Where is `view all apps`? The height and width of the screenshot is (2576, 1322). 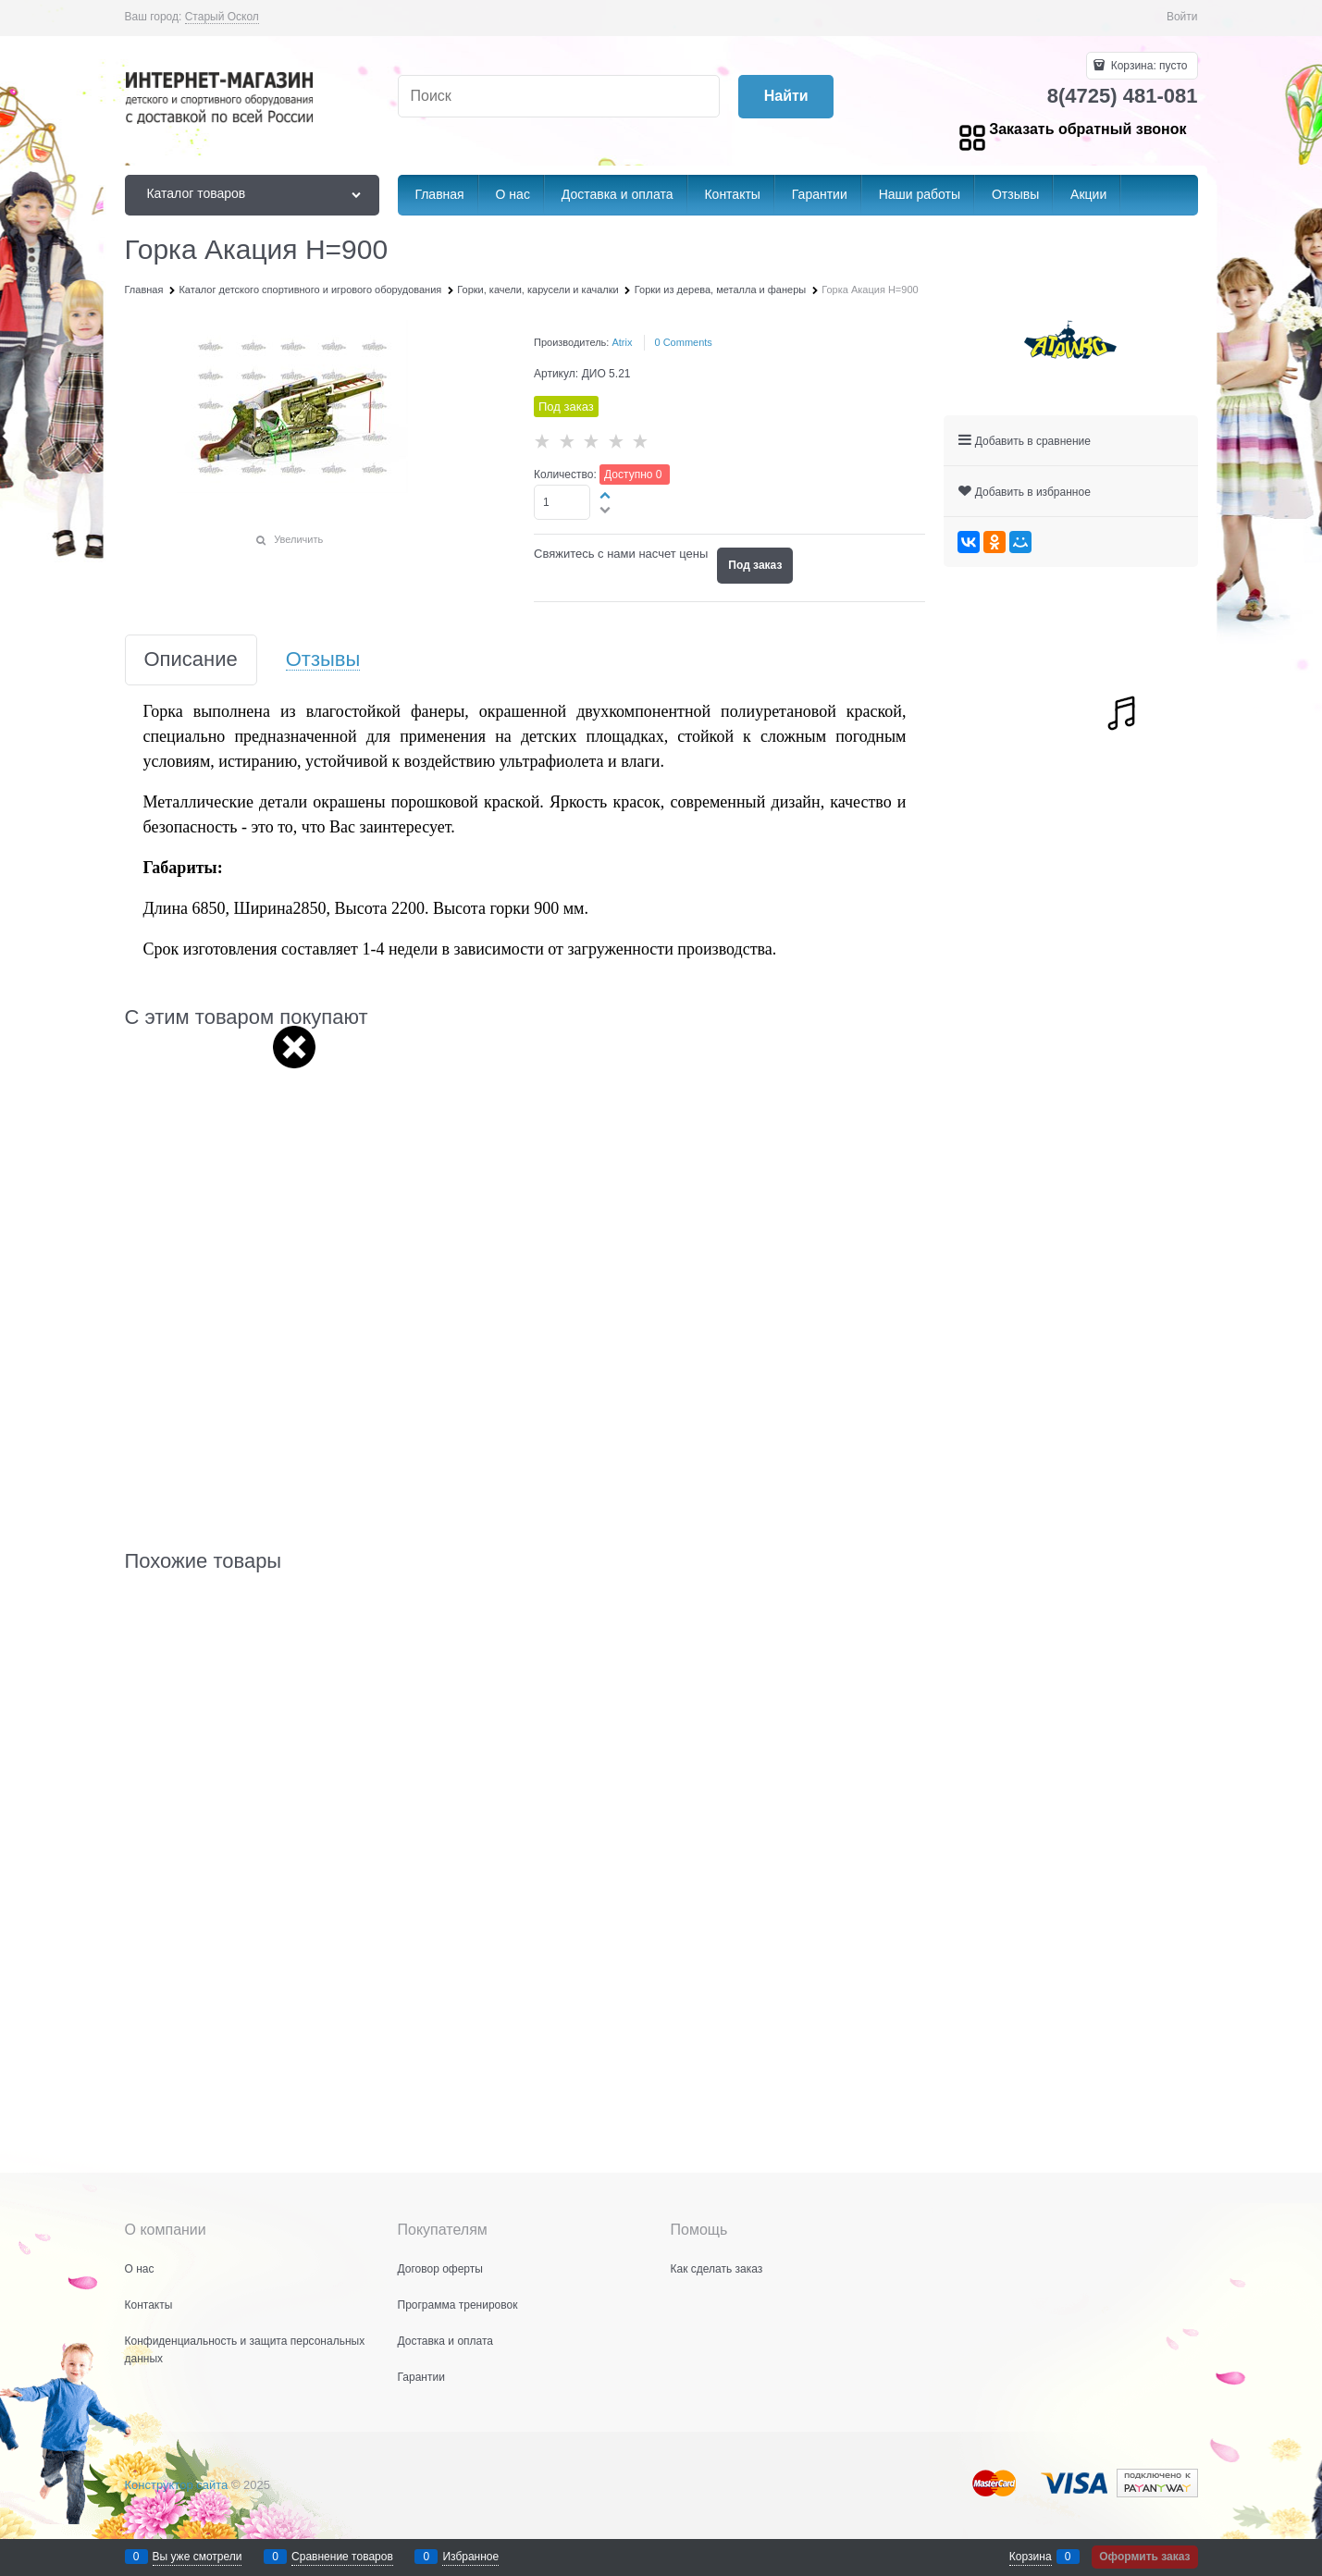 view all apps is located at coordinates (972, 138).